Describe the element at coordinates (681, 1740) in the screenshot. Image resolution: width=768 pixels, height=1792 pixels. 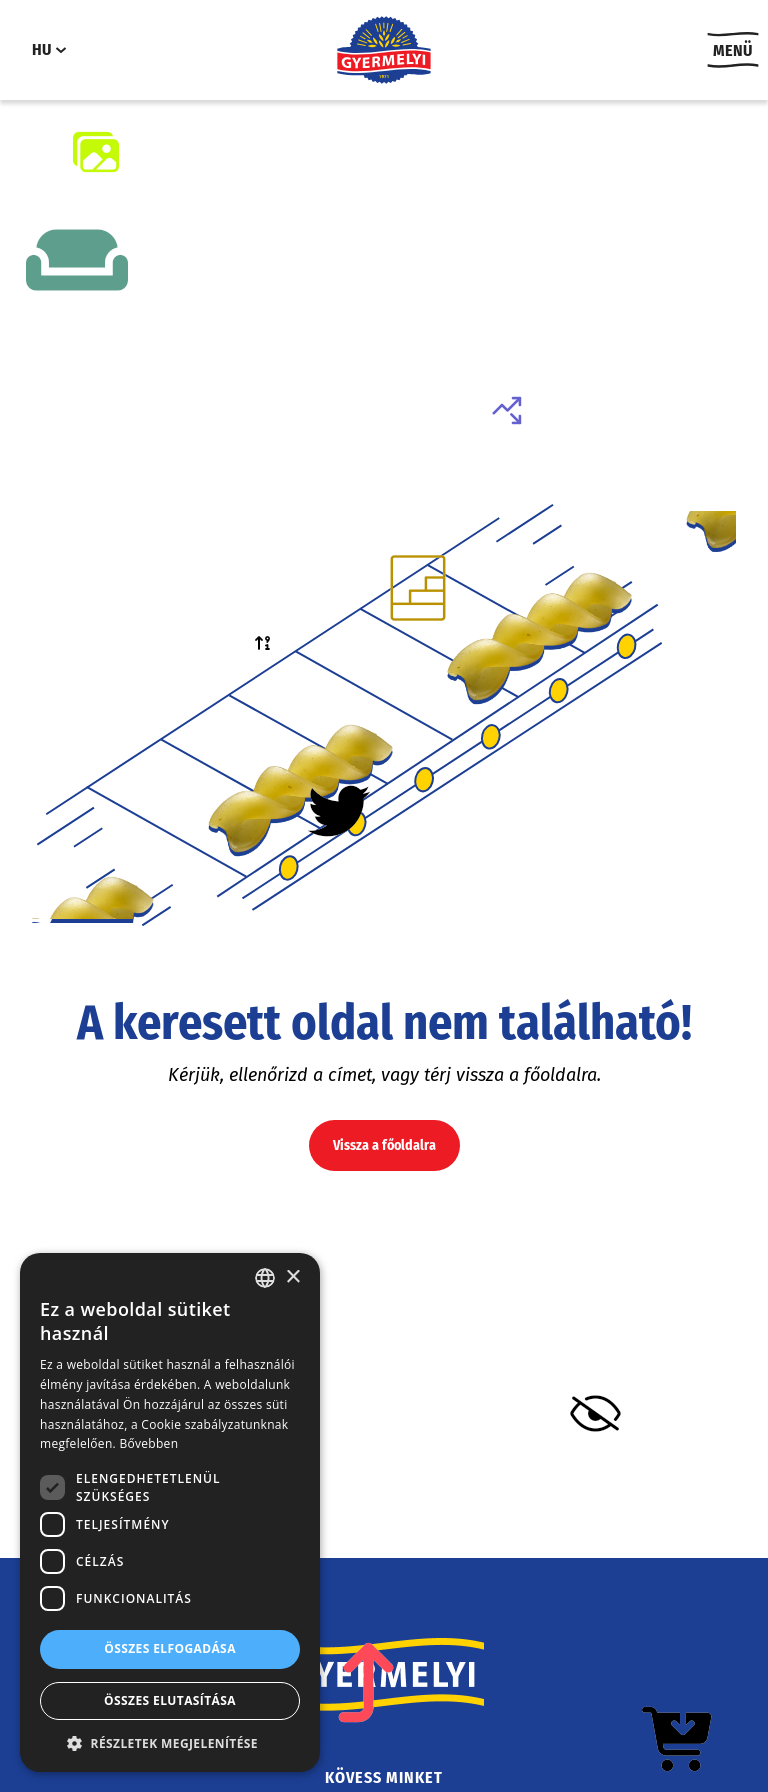
I see `add item to shopping cart` at that location.